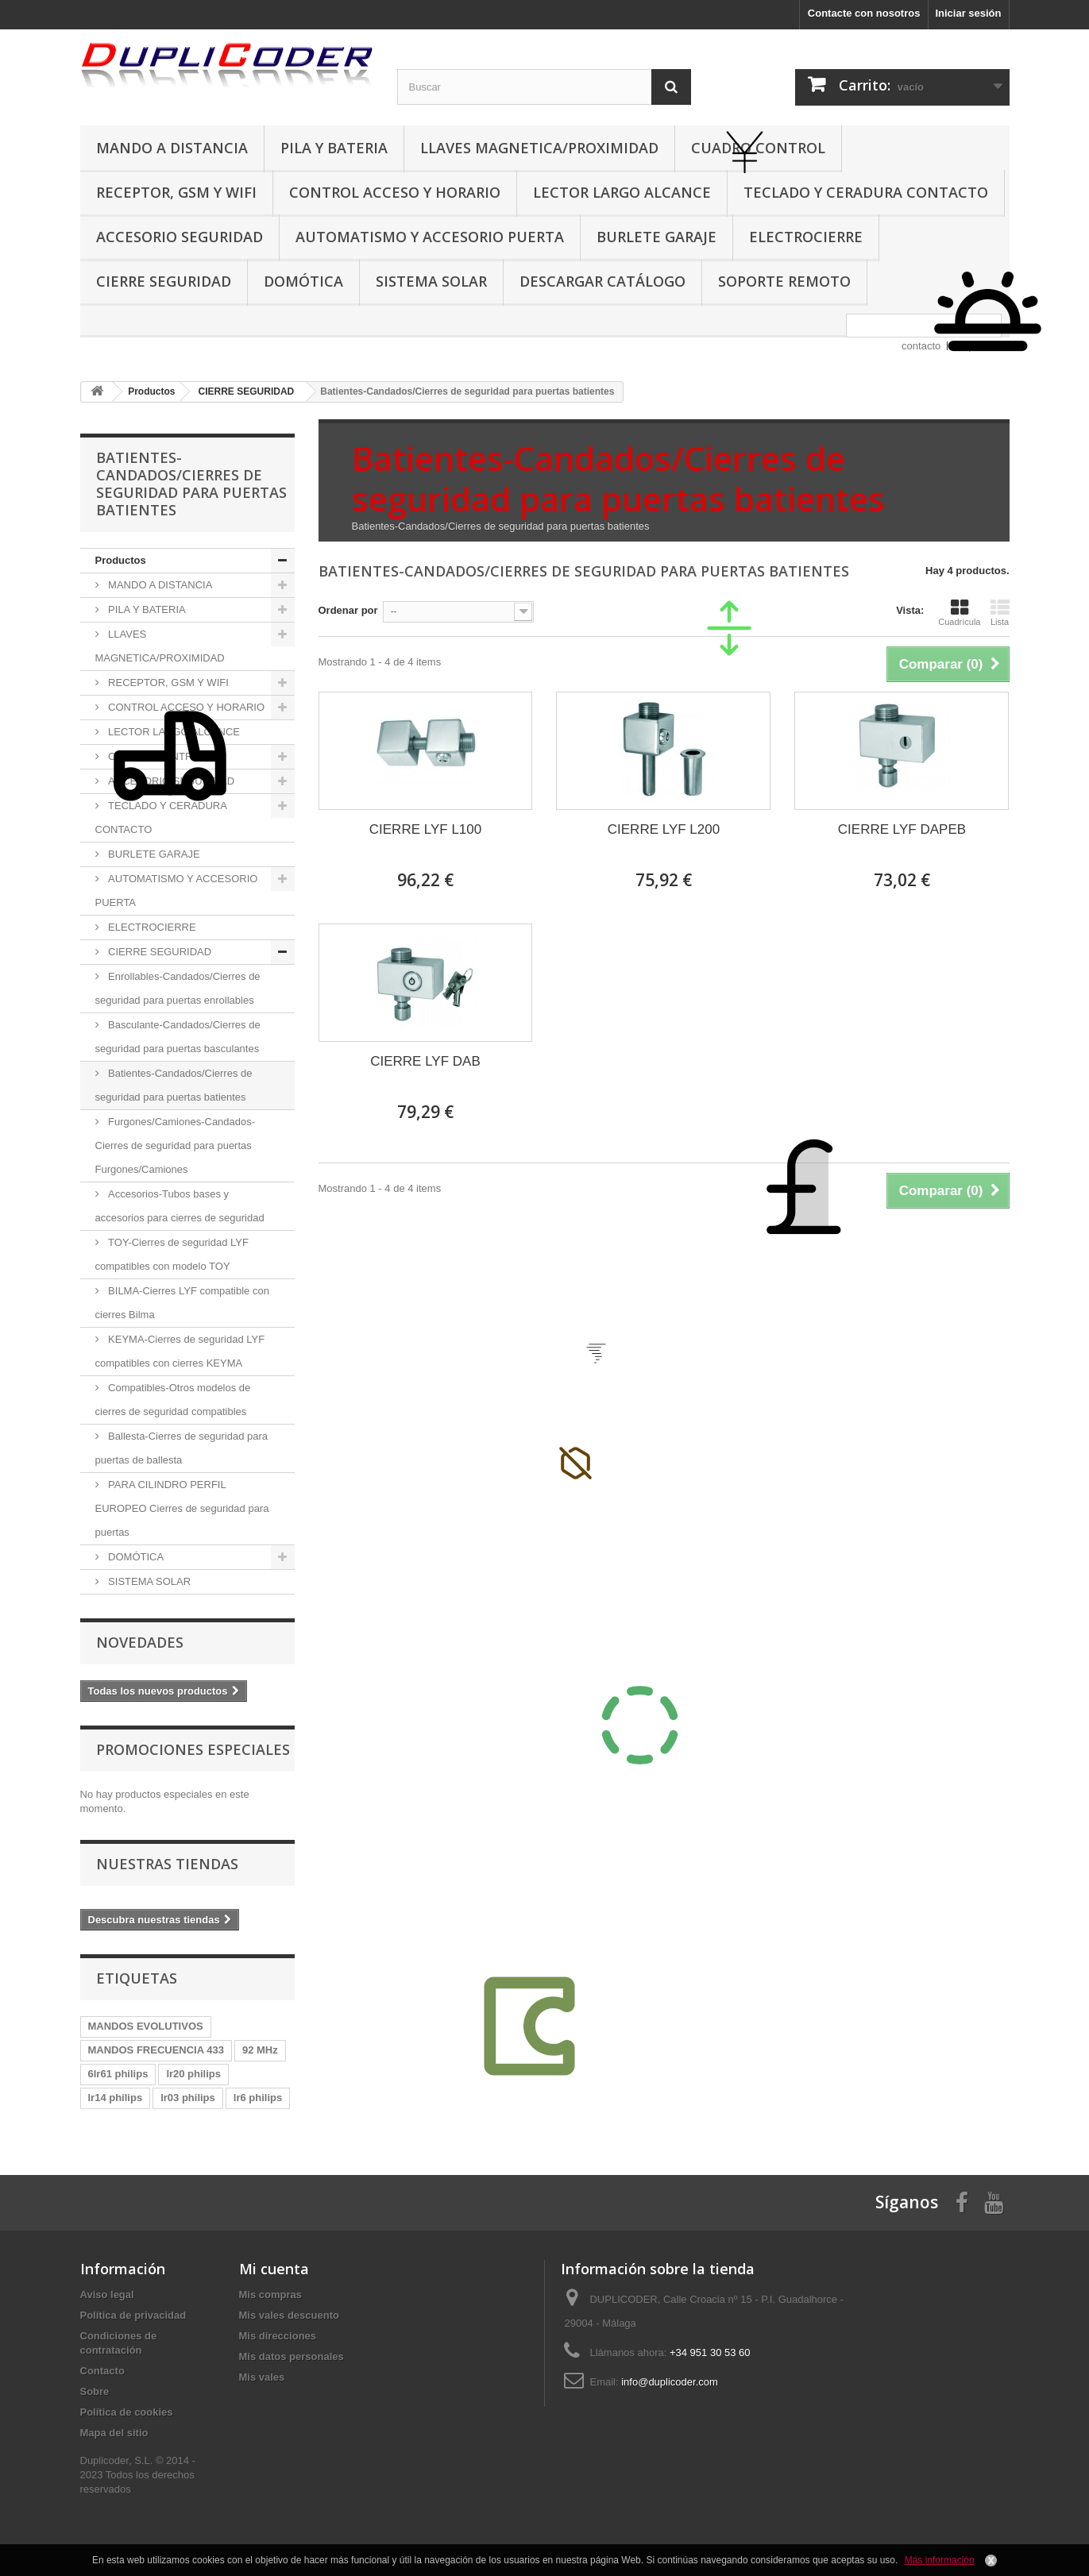 This screenshot has width=1089, height=2576. I want to click on indicates severe weather alert or tornado warning, so click(596, 1352).